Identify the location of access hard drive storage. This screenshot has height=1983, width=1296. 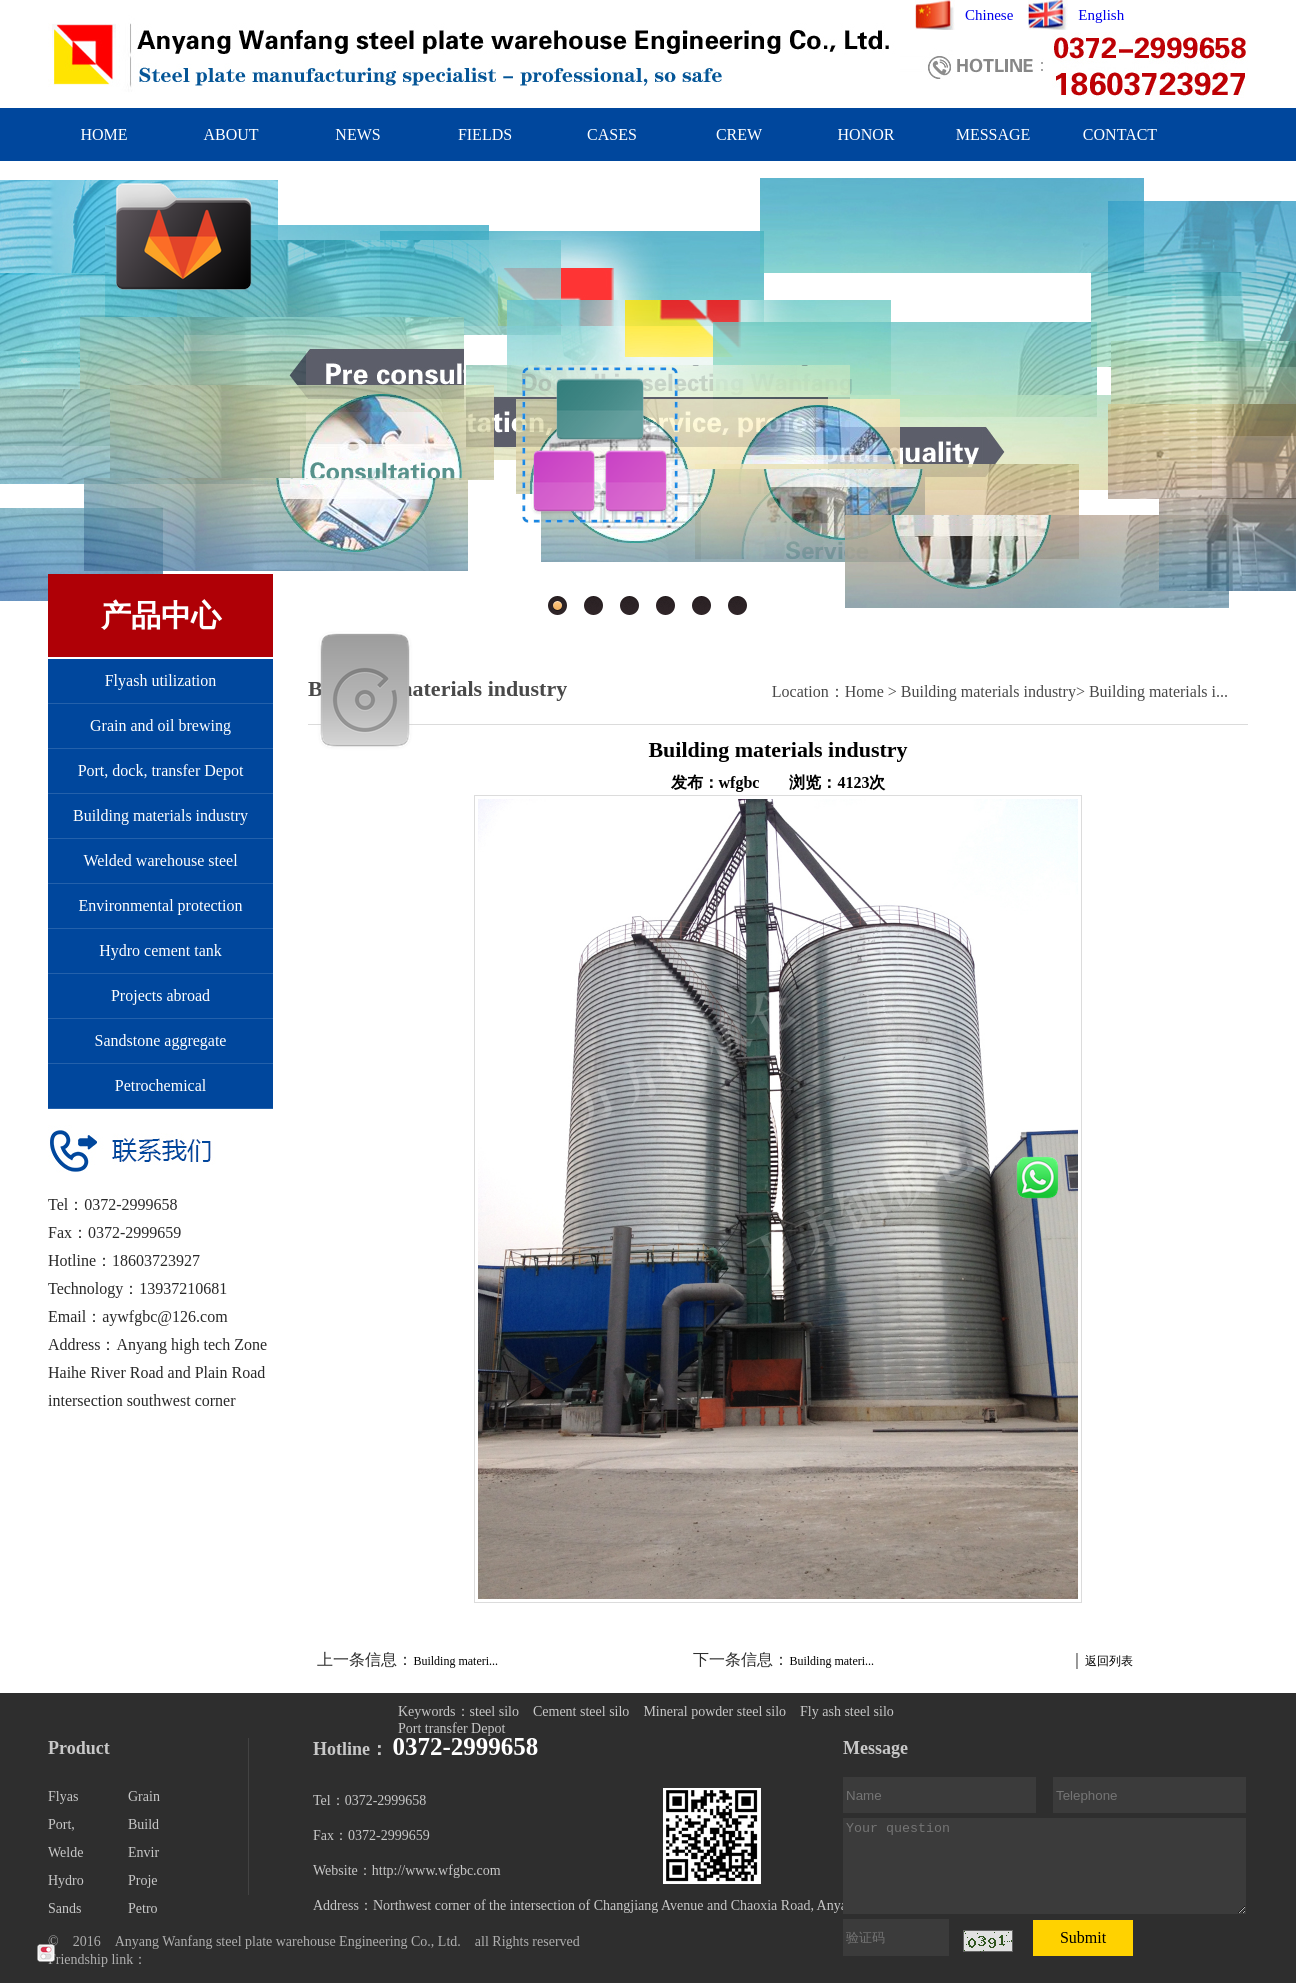
(365, 690).